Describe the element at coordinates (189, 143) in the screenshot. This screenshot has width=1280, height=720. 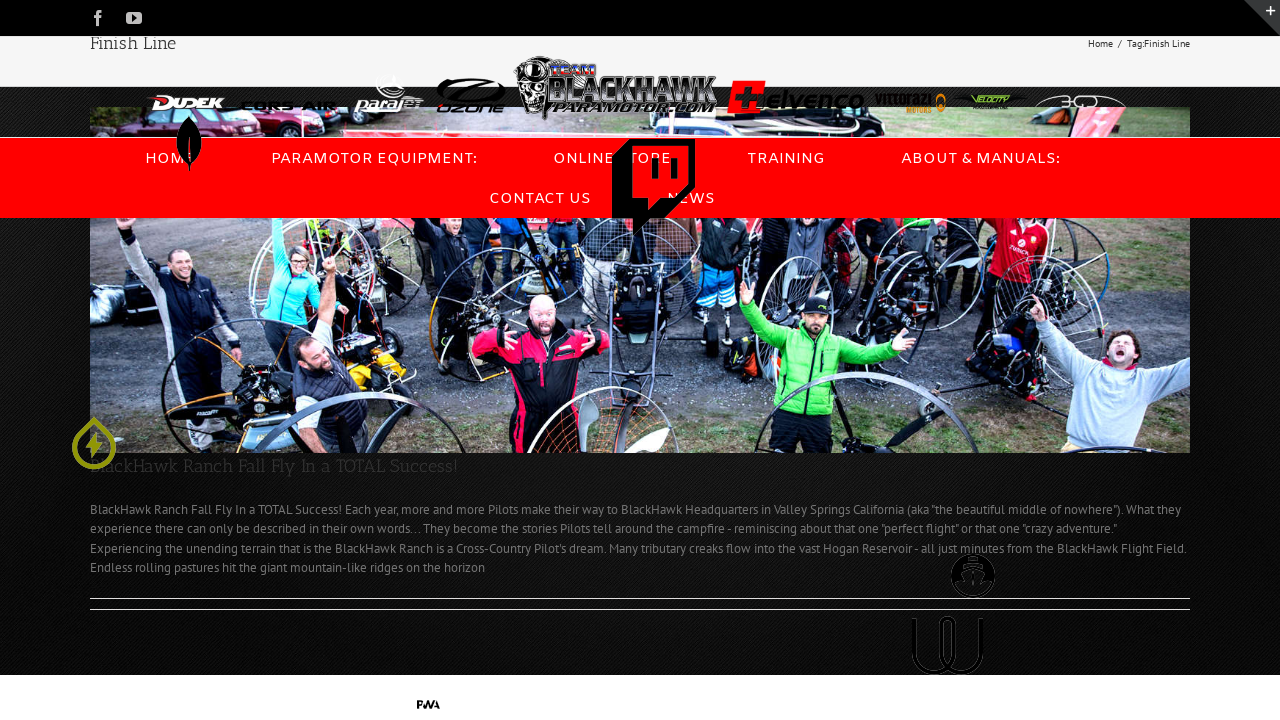
I see `MongoDB database service logo` at that location.